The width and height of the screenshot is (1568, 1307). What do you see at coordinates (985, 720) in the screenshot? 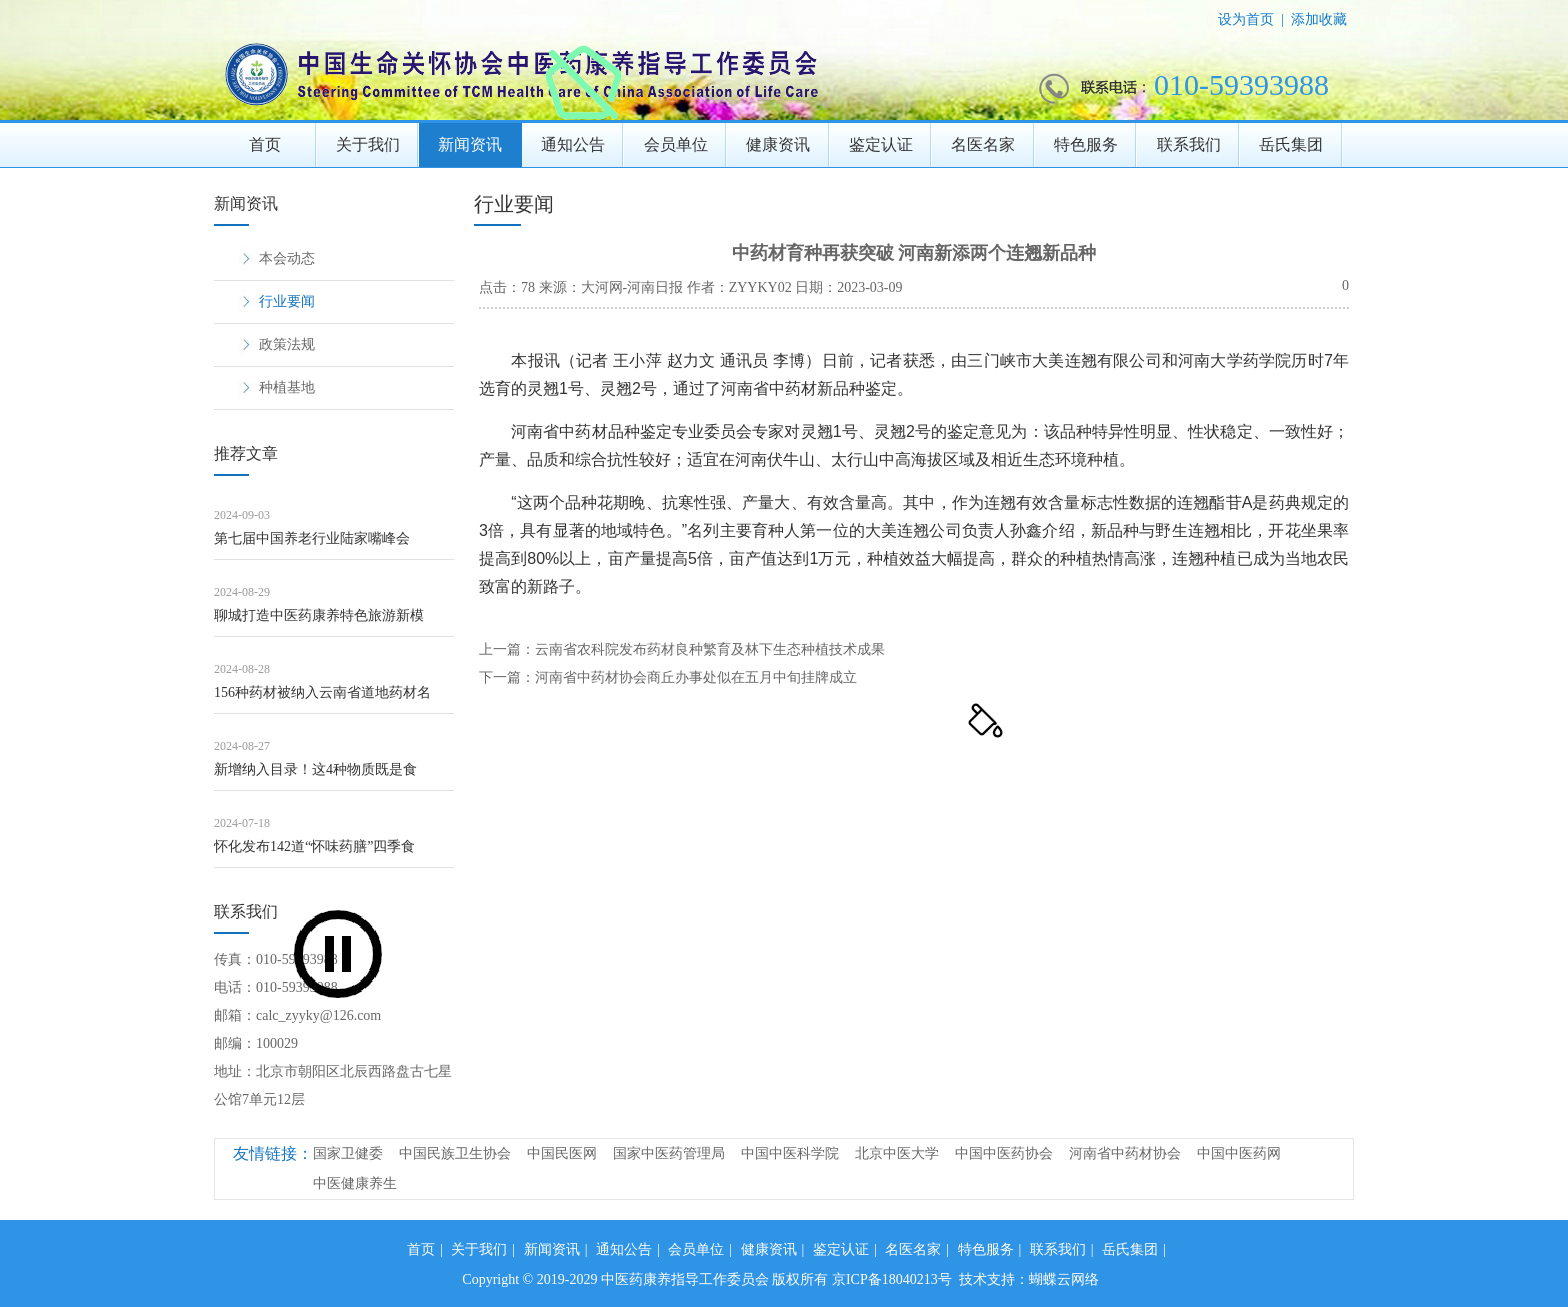
I see `fill an area with color` at bounding box center [985, 720].